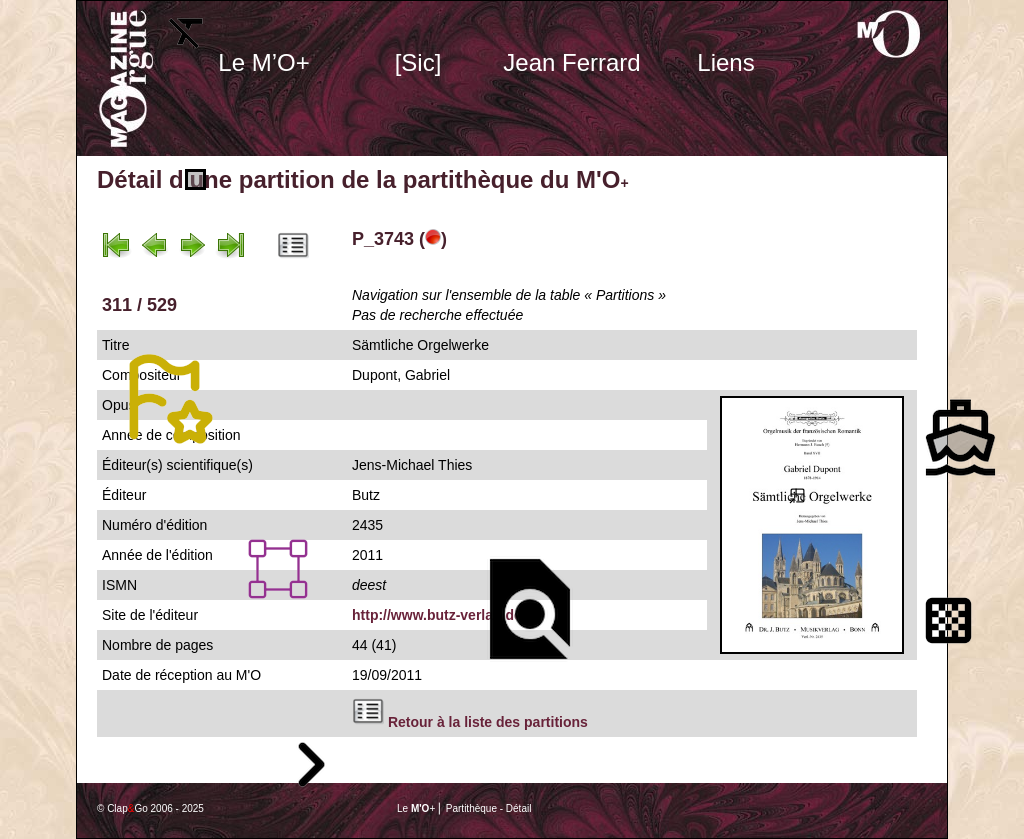  I want to click on play chess or board games, so click(948, 620).